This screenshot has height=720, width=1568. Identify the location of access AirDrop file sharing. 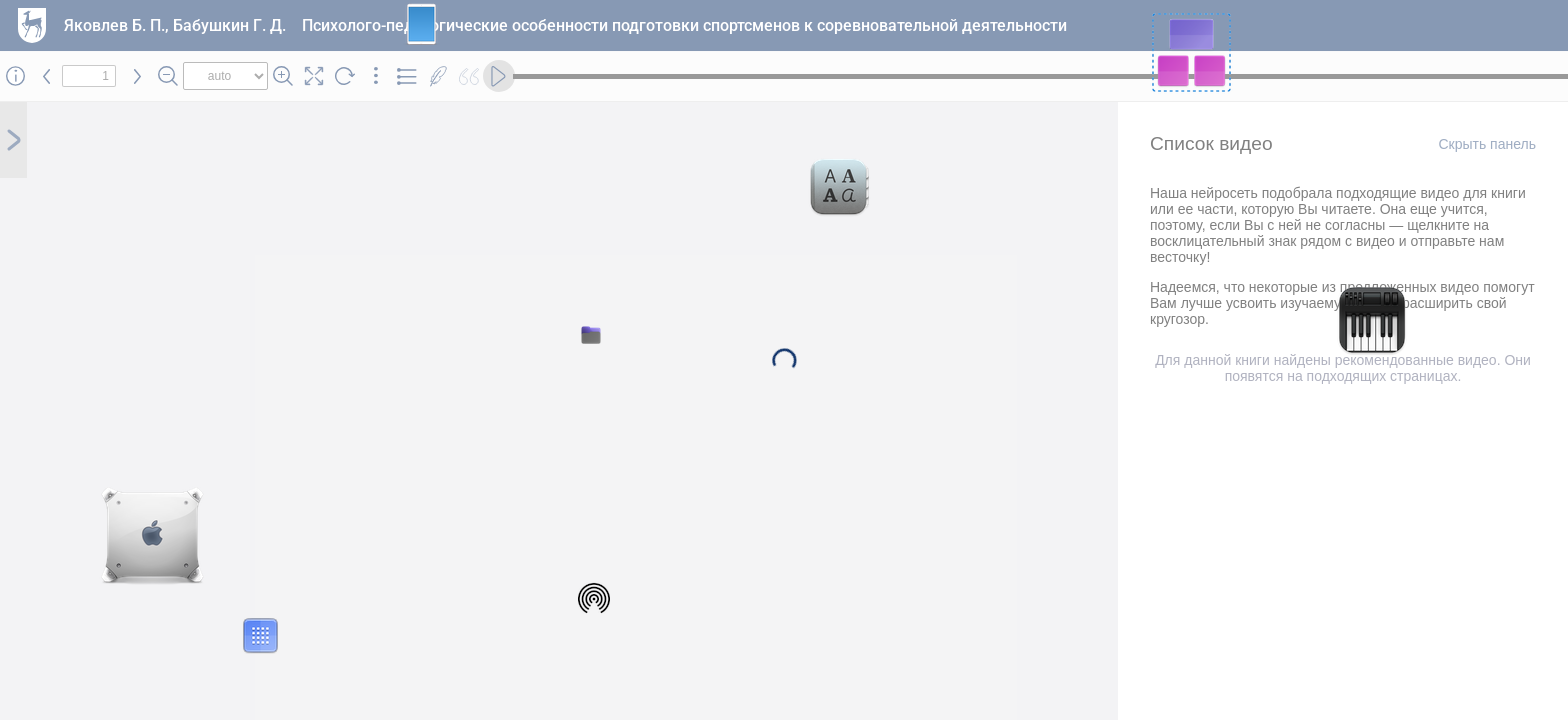
(594, 598).